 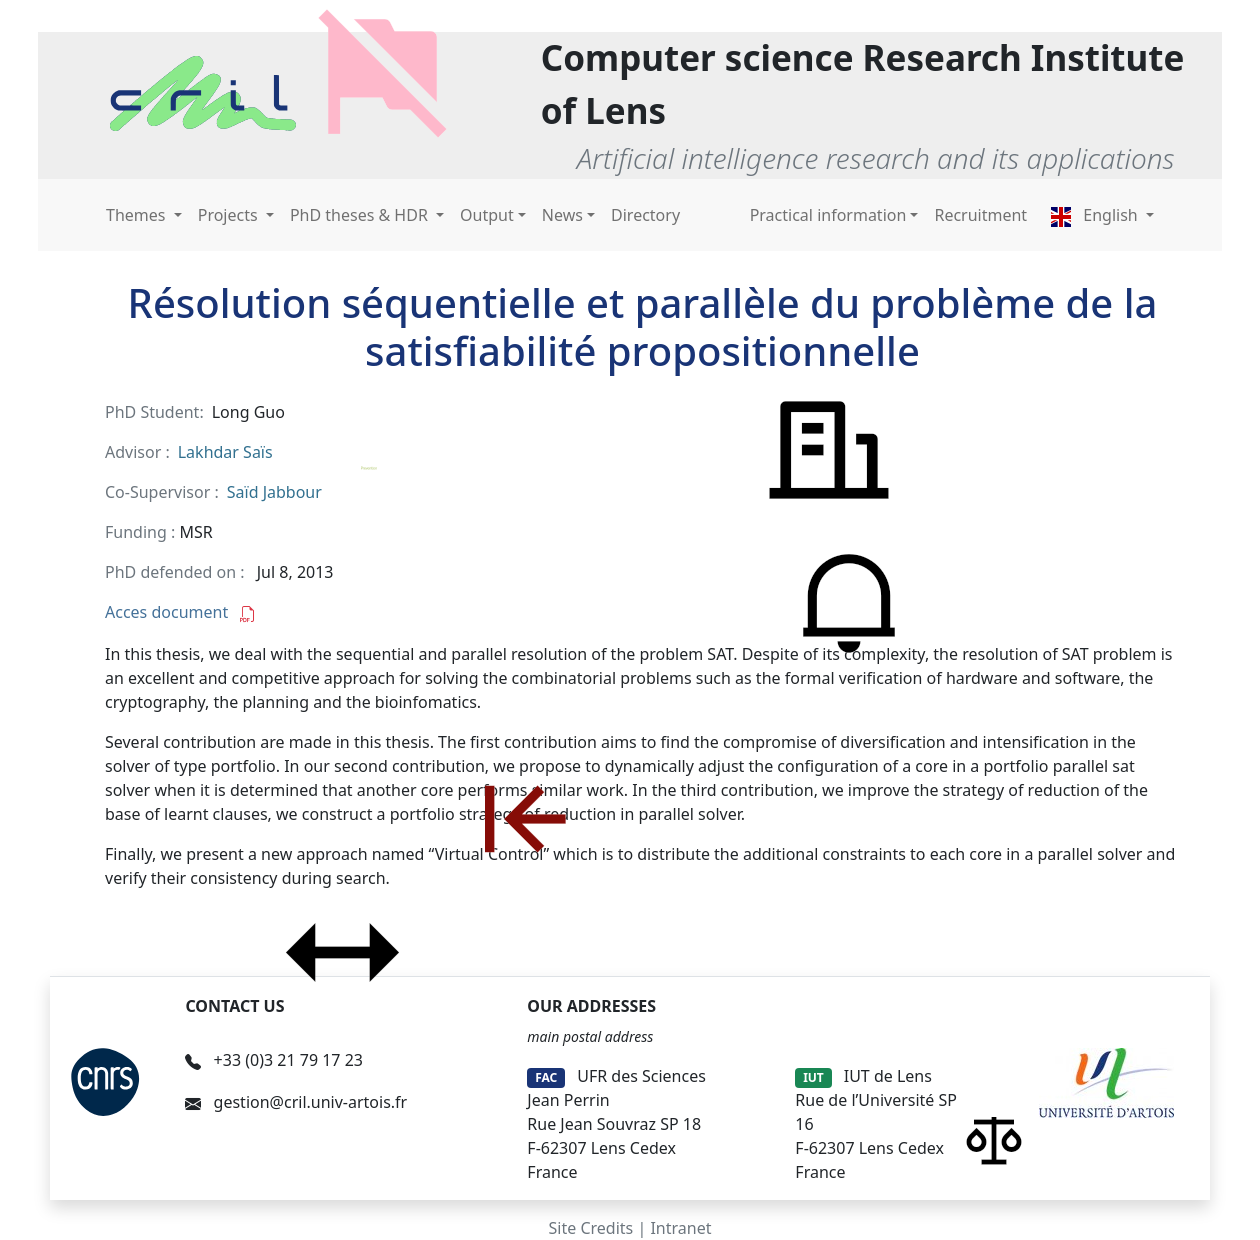 I want to click on prevention magazine brand logo, so click(x=369, y=468).